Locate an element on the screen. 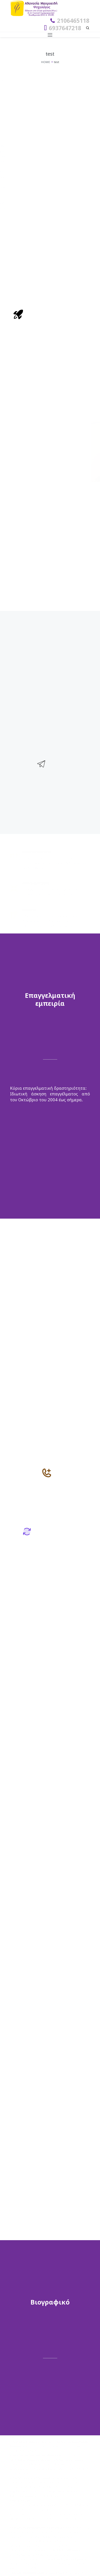  launch or deploy a project is located at coordinates (18, 314).